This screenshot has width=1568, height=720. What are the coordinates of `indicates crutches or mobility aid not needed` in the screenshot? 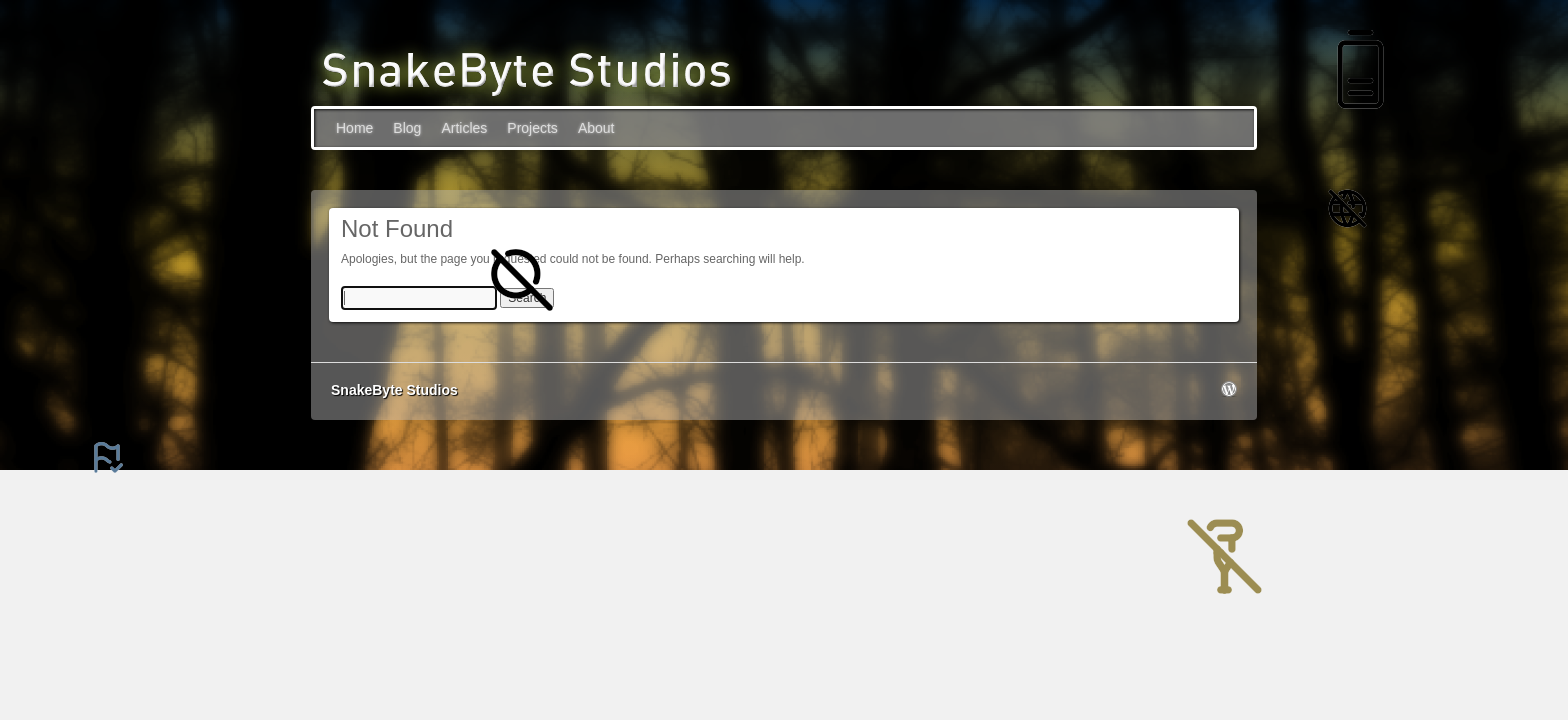 It's located at (1224, 556).